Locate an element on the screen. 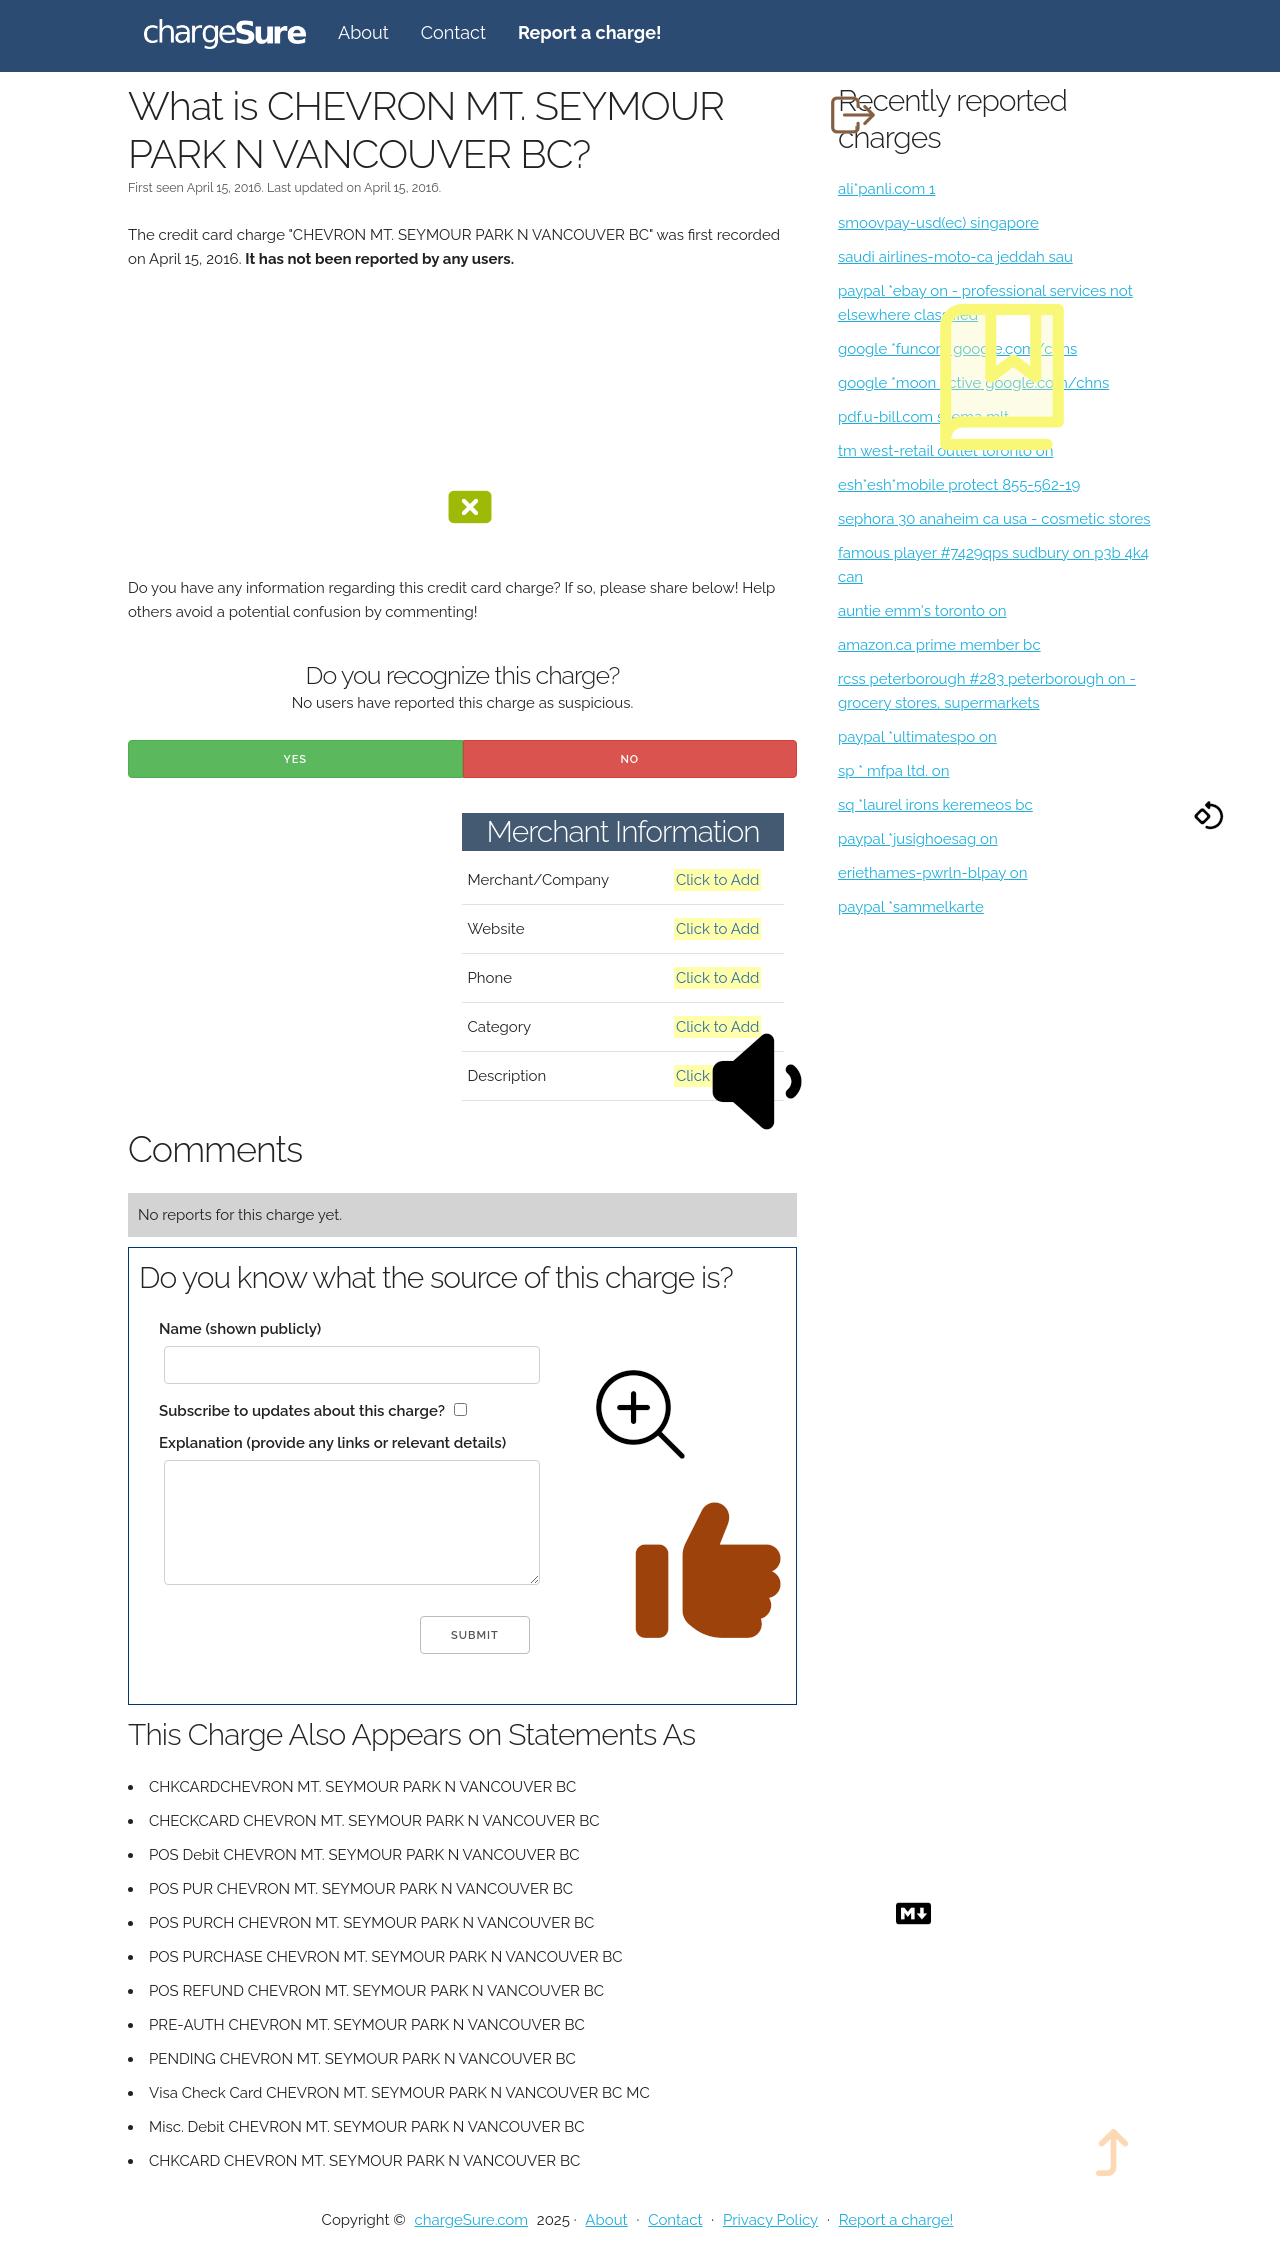 This screenshot has height=2242, width=1280. log out of your account is located at coordinates (853, 115).